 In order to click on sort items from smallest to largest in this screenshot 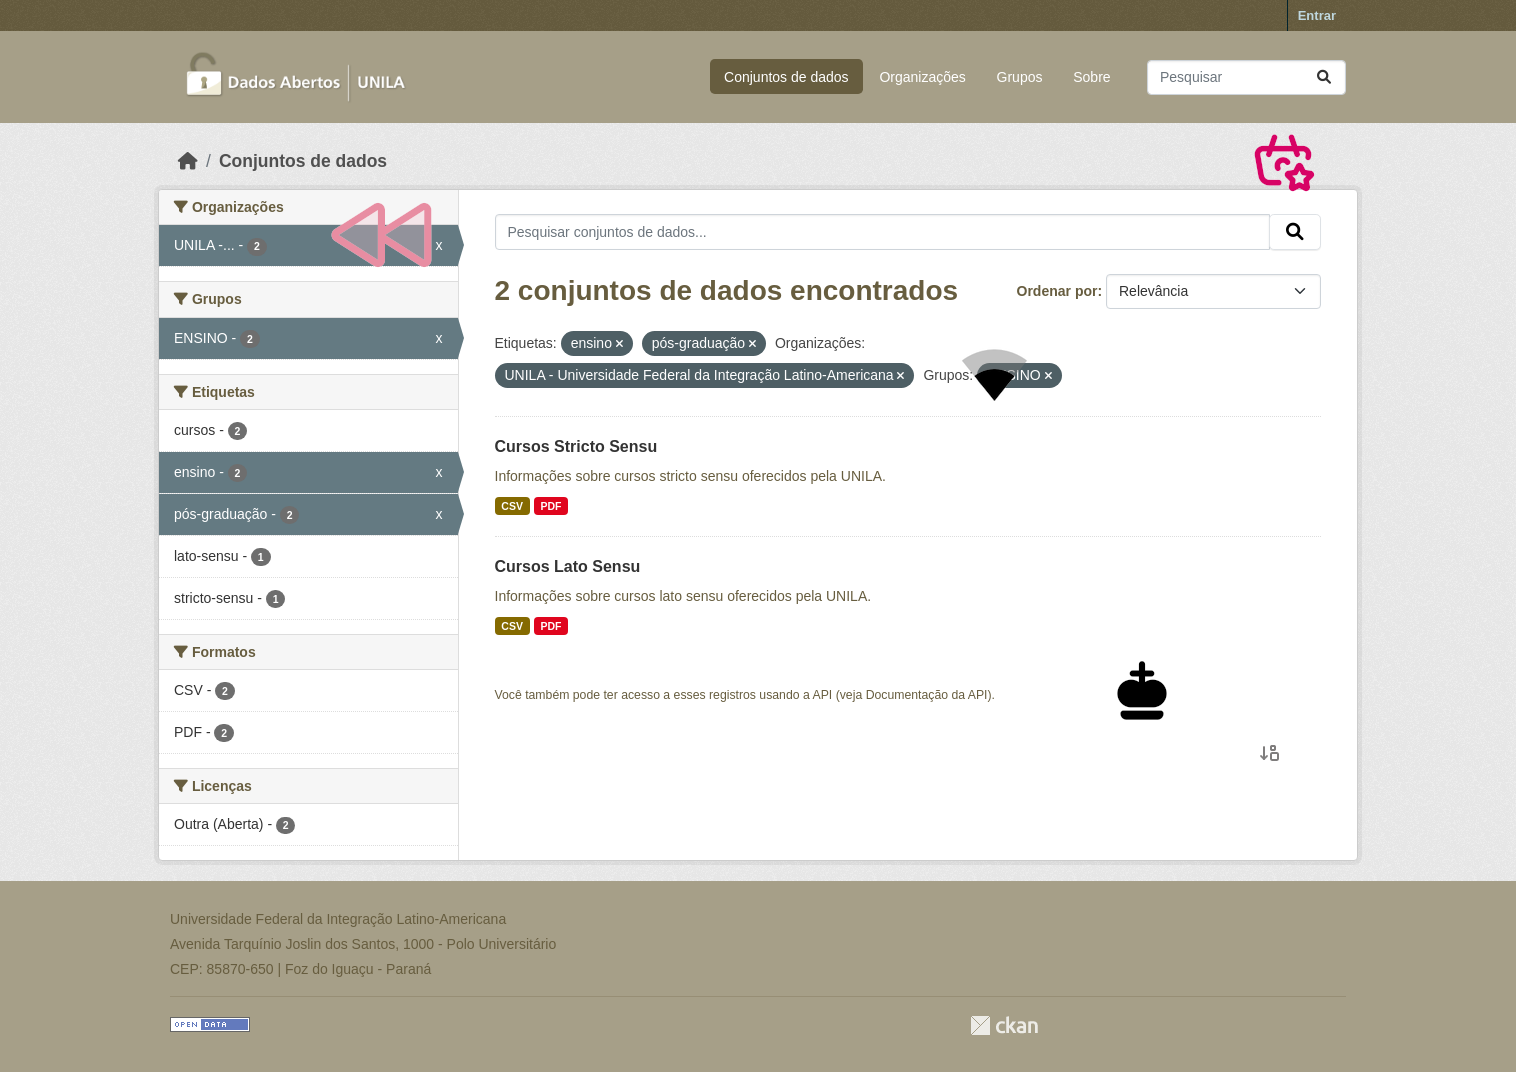, I will do `click(1269, 753)`.